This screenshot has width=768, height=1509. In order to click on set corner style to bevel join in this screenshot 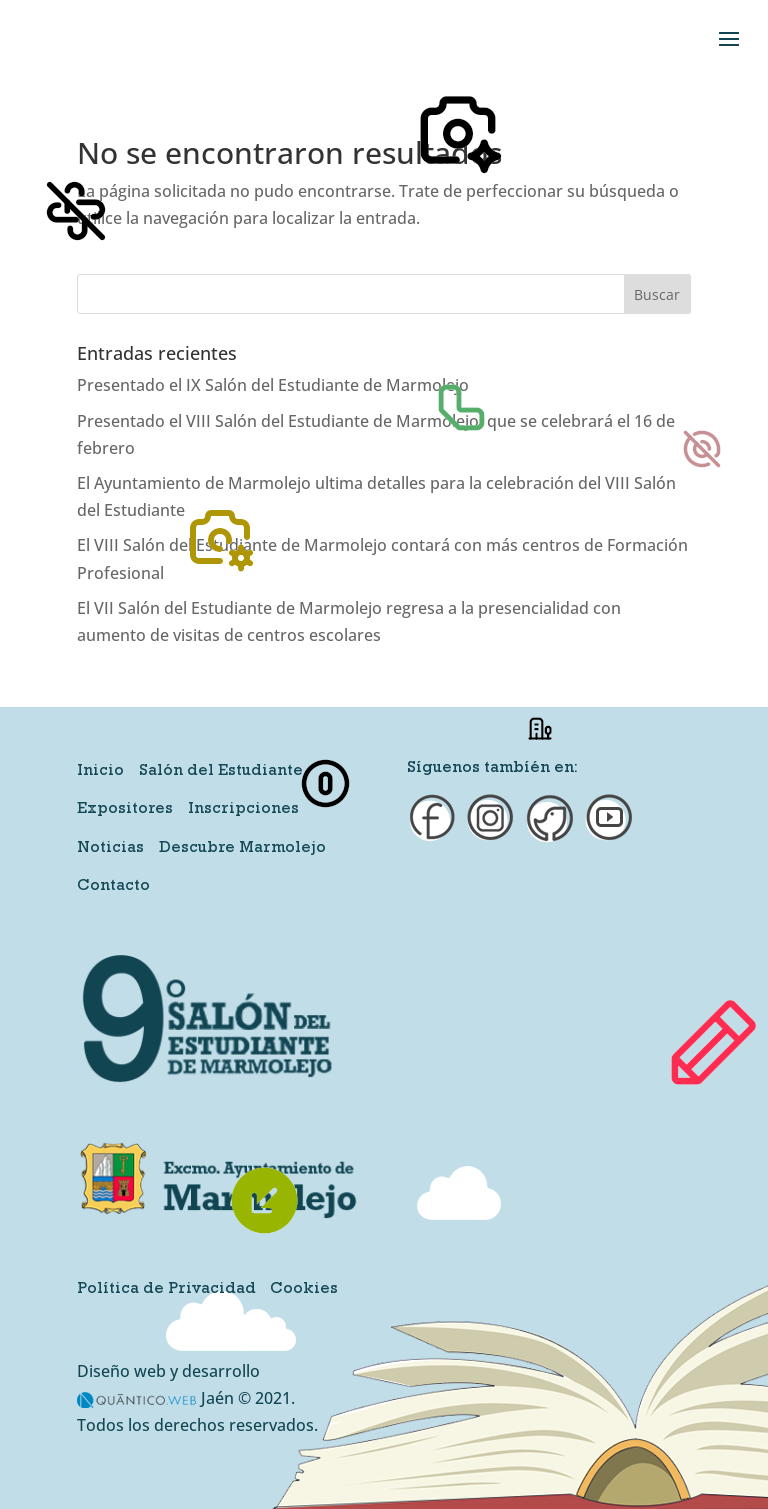, I will do `click(461, 407)`.